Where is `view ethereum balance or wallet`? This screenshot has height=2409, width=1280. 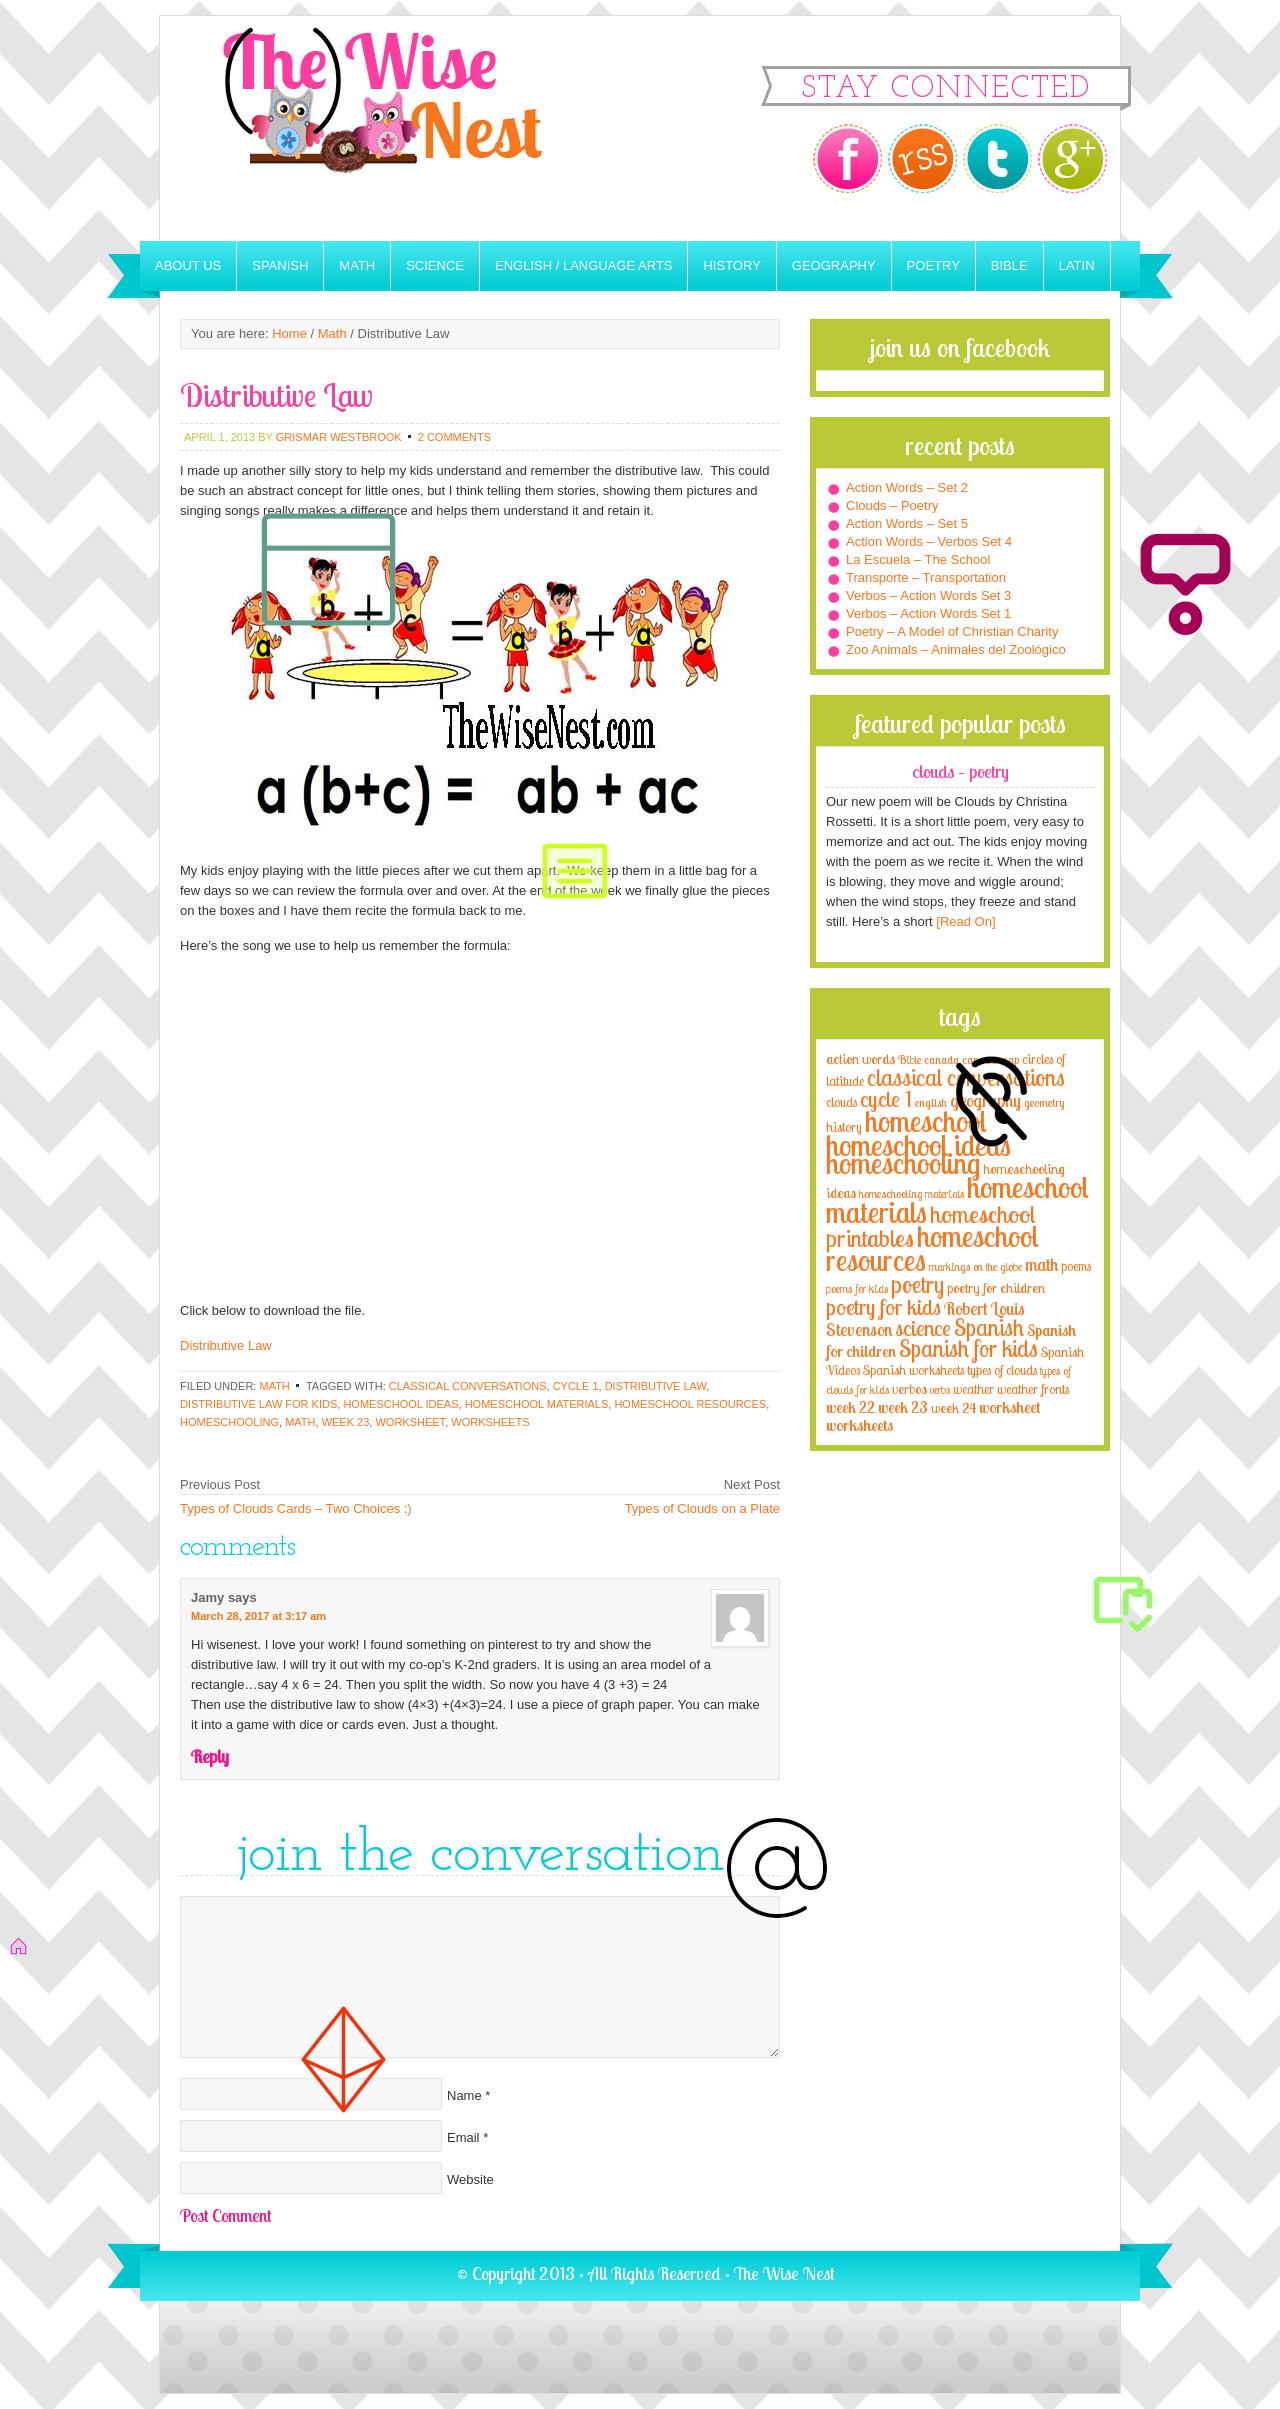
view ethereum balance or wallet is located at coordinates (343, 2059).